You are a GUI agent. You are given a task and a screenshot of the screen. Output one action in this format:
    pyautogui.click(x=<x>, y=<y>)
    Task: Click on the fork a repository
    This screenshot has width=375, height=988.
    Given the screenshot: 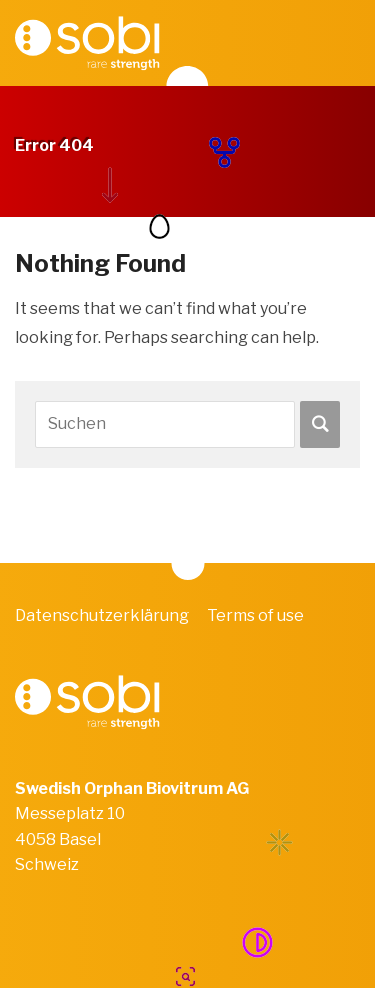 What is the action you would take?
    pyautogui.click(x=224, y=152)
    